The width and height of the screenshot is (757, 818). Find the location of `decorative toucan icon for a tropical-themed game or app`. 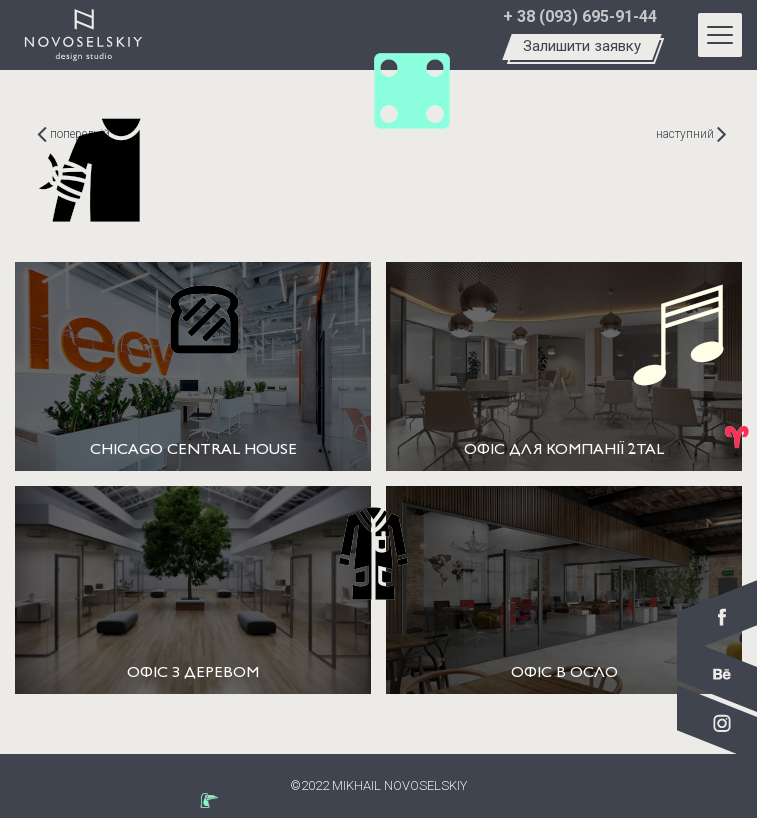

decorative toucan icon for a tropical-themed game or app is located at coordinates (209, 800).